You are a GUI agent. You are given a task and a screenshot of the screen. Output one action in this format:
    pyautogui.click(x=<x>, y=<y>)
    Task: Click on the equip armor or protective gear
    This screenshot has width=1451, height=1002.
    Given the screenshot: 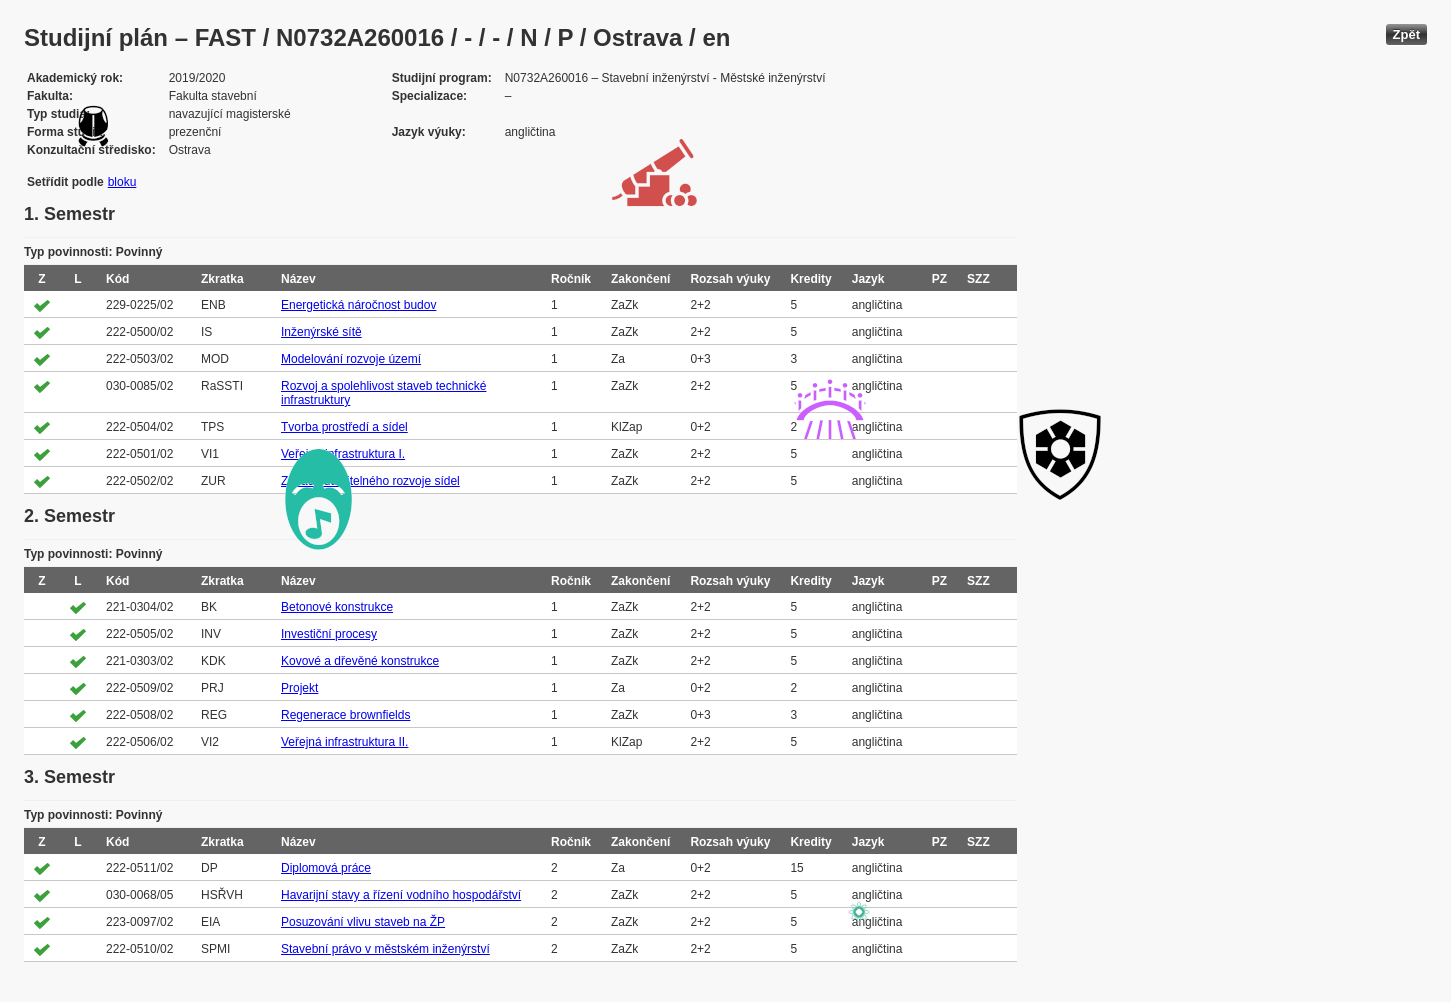 What is the action you would take?
    pyautogui.click(x=93, y=126)
    